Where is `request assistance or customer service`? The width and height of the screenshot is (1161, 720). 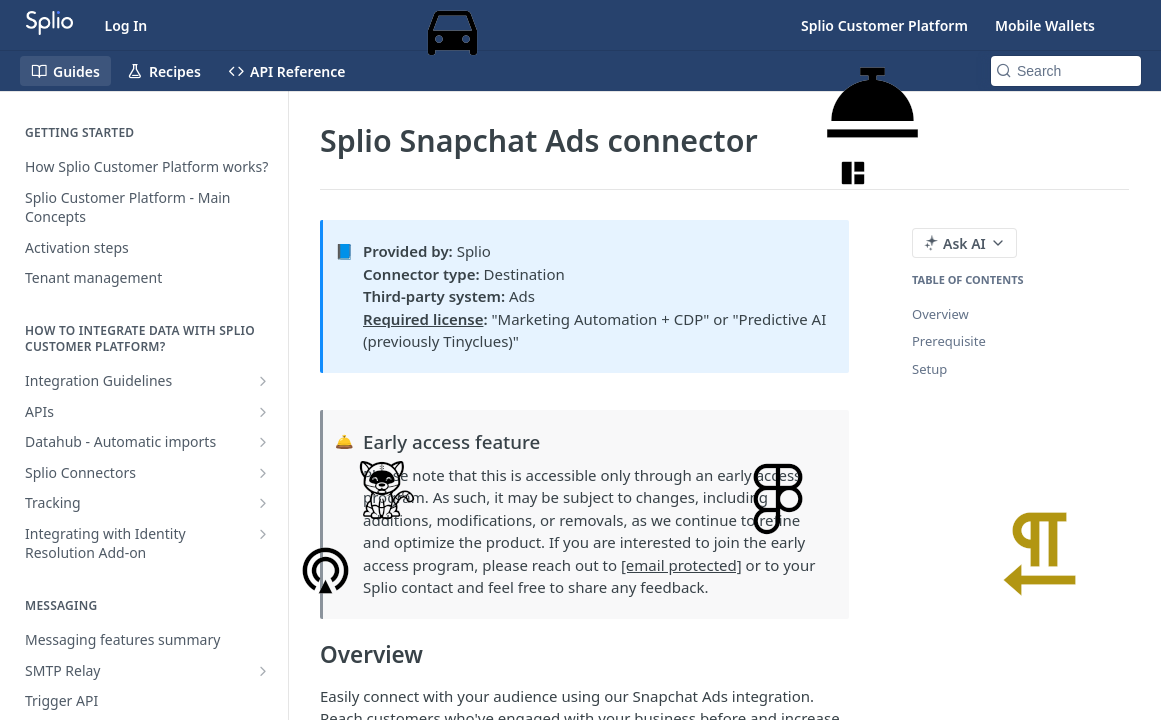 request assistance or customer service is located at coordinates (872, 104).